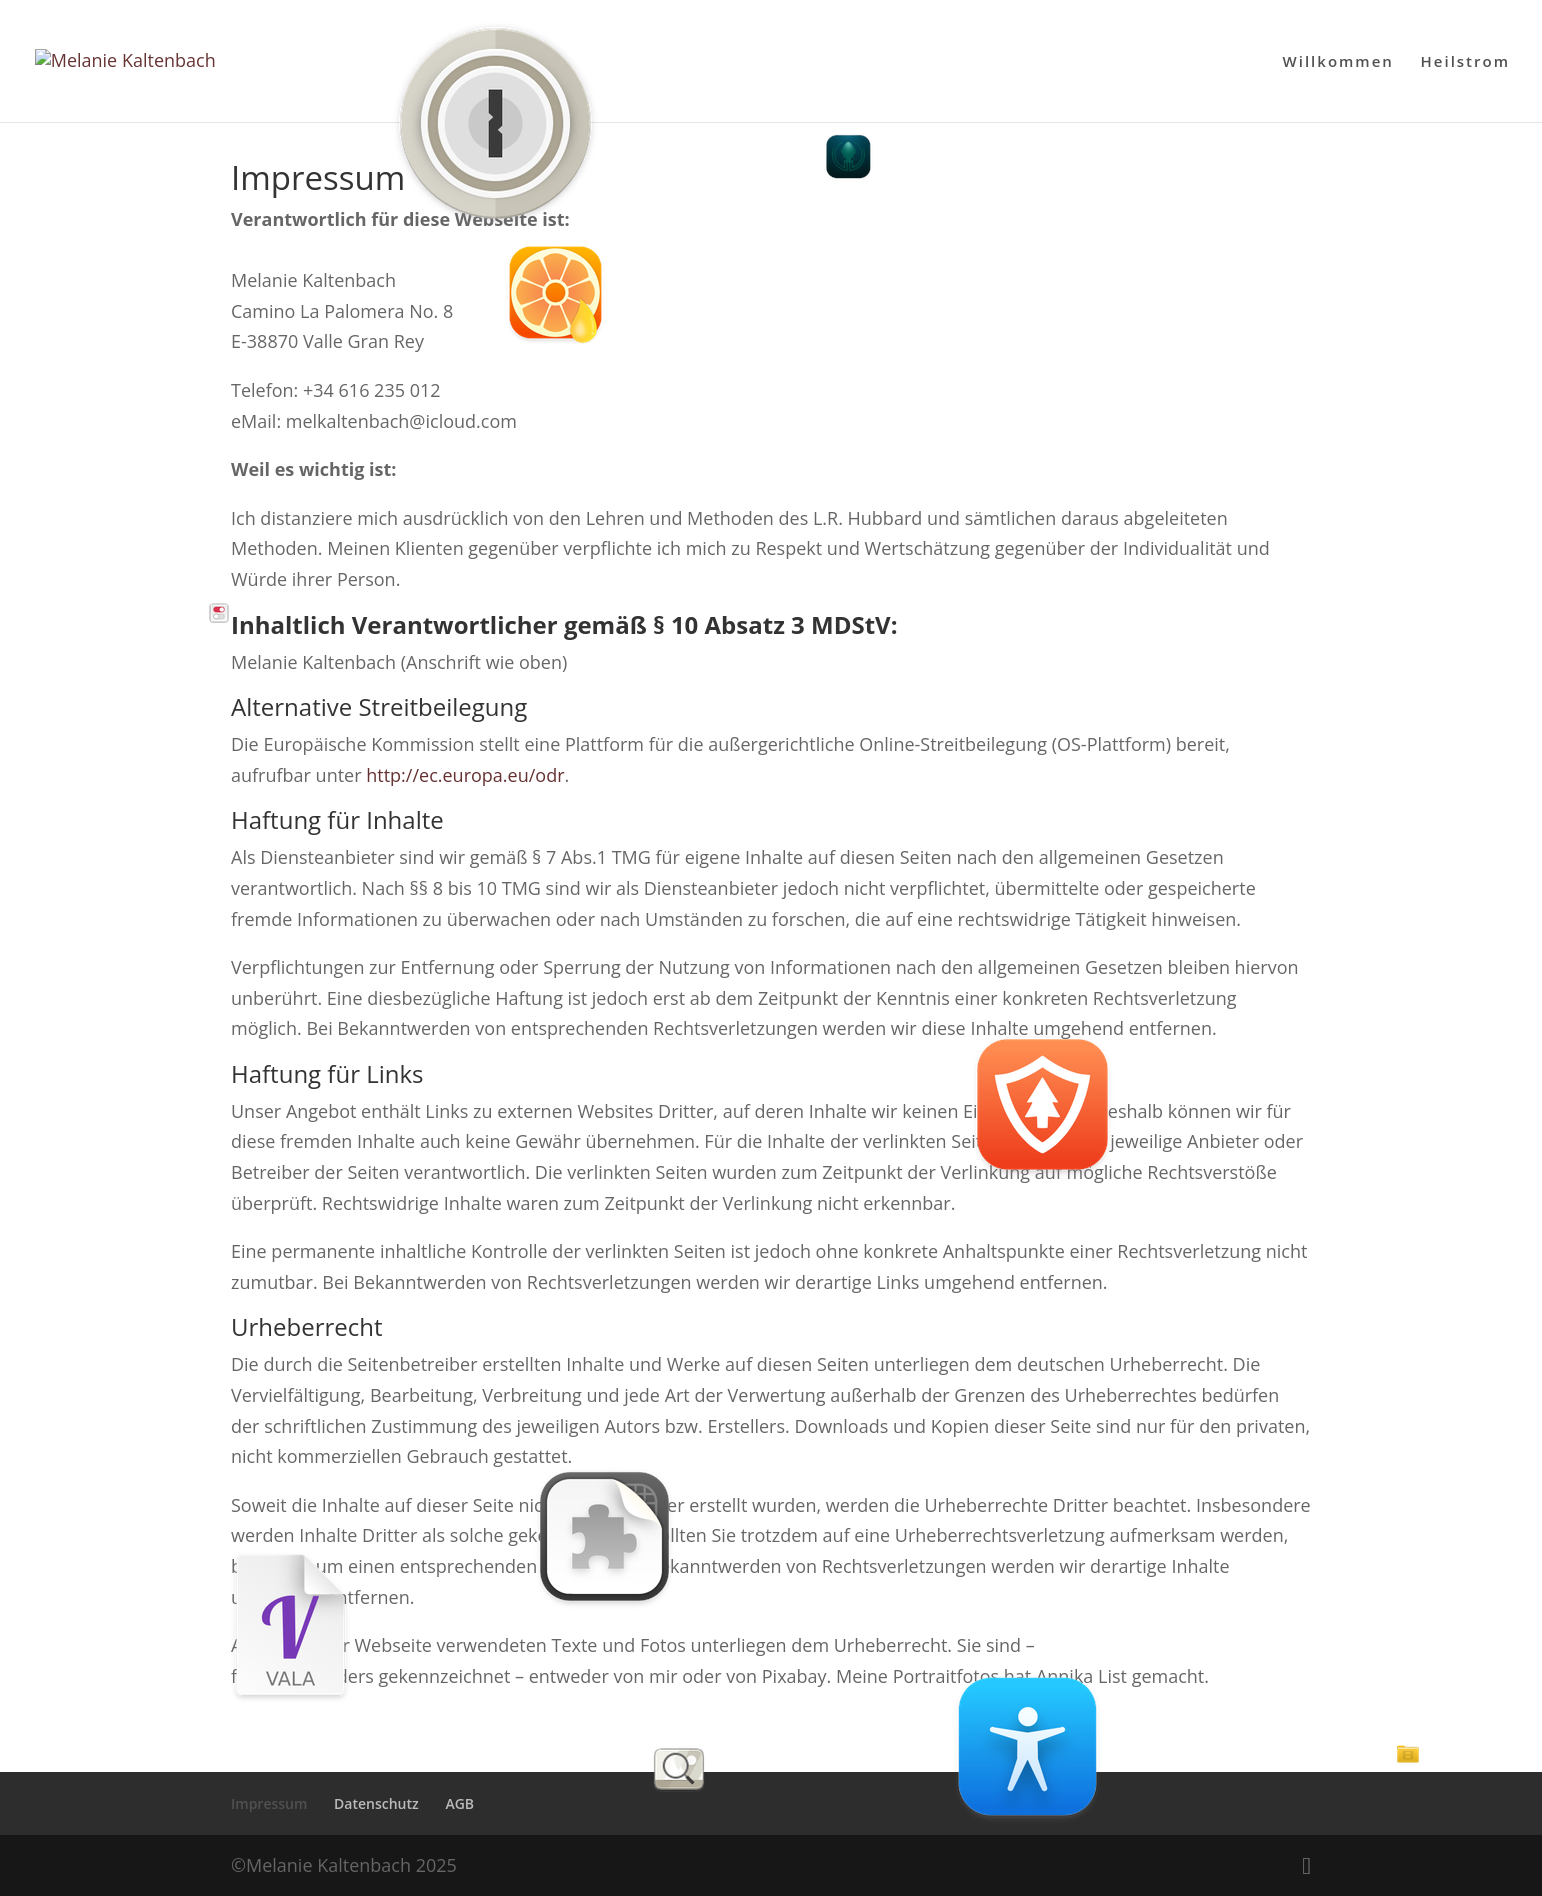  I want to click on open gnome tweaks settings, so click(219, 613).